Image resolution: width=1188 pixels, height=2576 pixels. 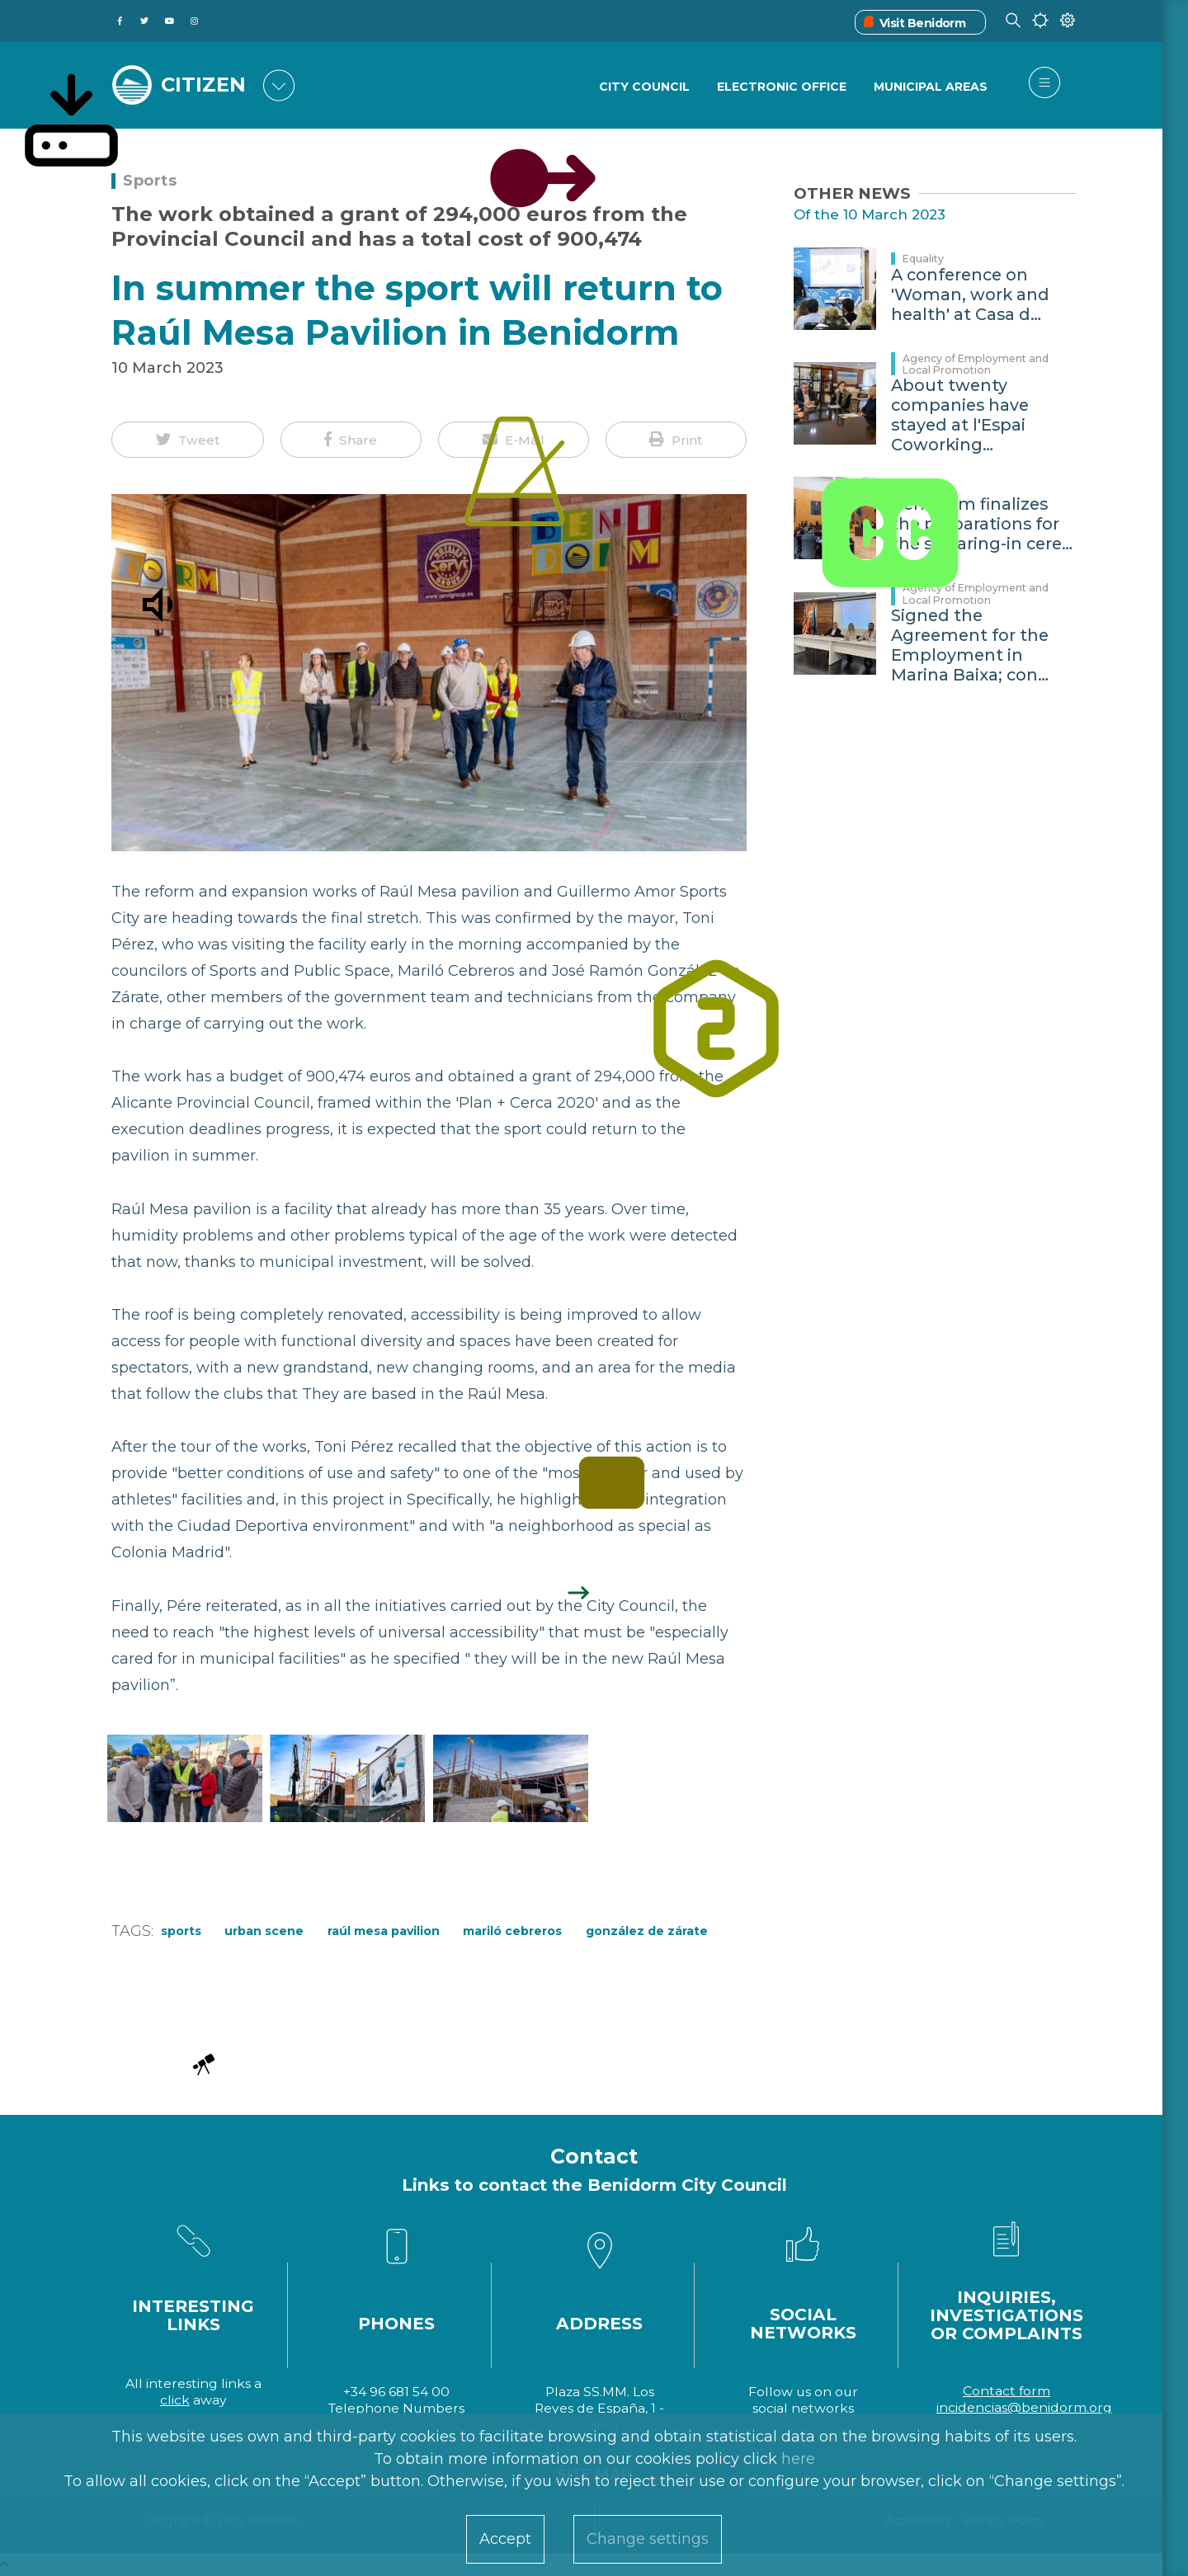 I want to click on swipe right to continue or accept, so click(x=543, y=178).